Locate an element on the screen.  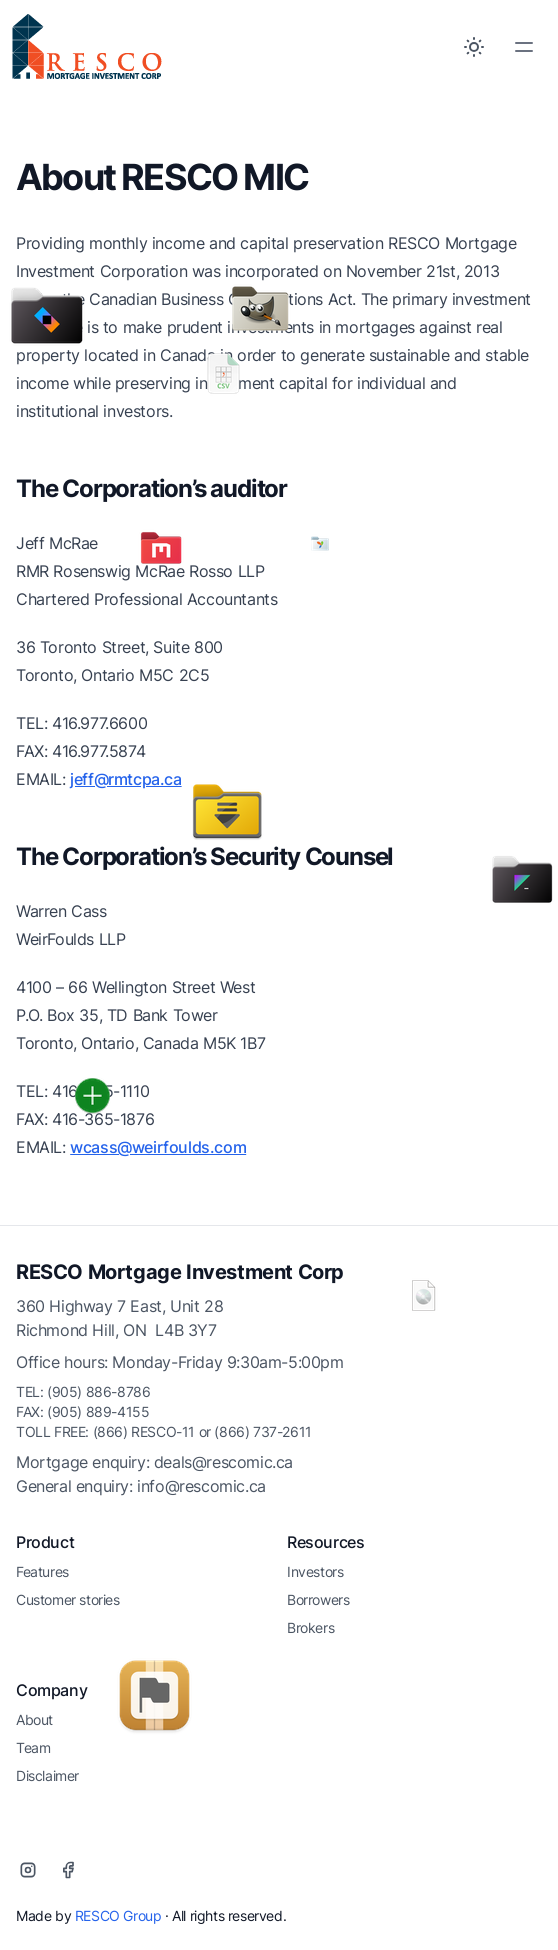
open yii2 framework project folder is located at coordinates (320, 544).